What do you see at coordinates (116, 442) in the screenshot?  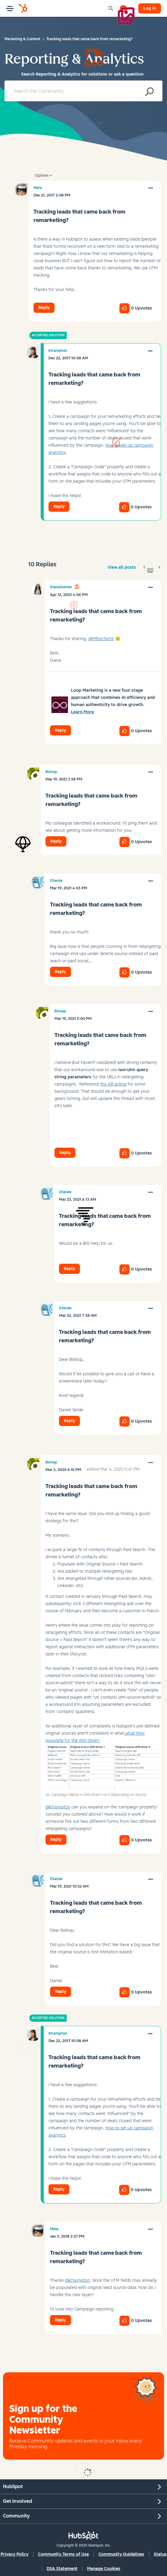 I see `mute notifications` at bounding box center [116, 442].